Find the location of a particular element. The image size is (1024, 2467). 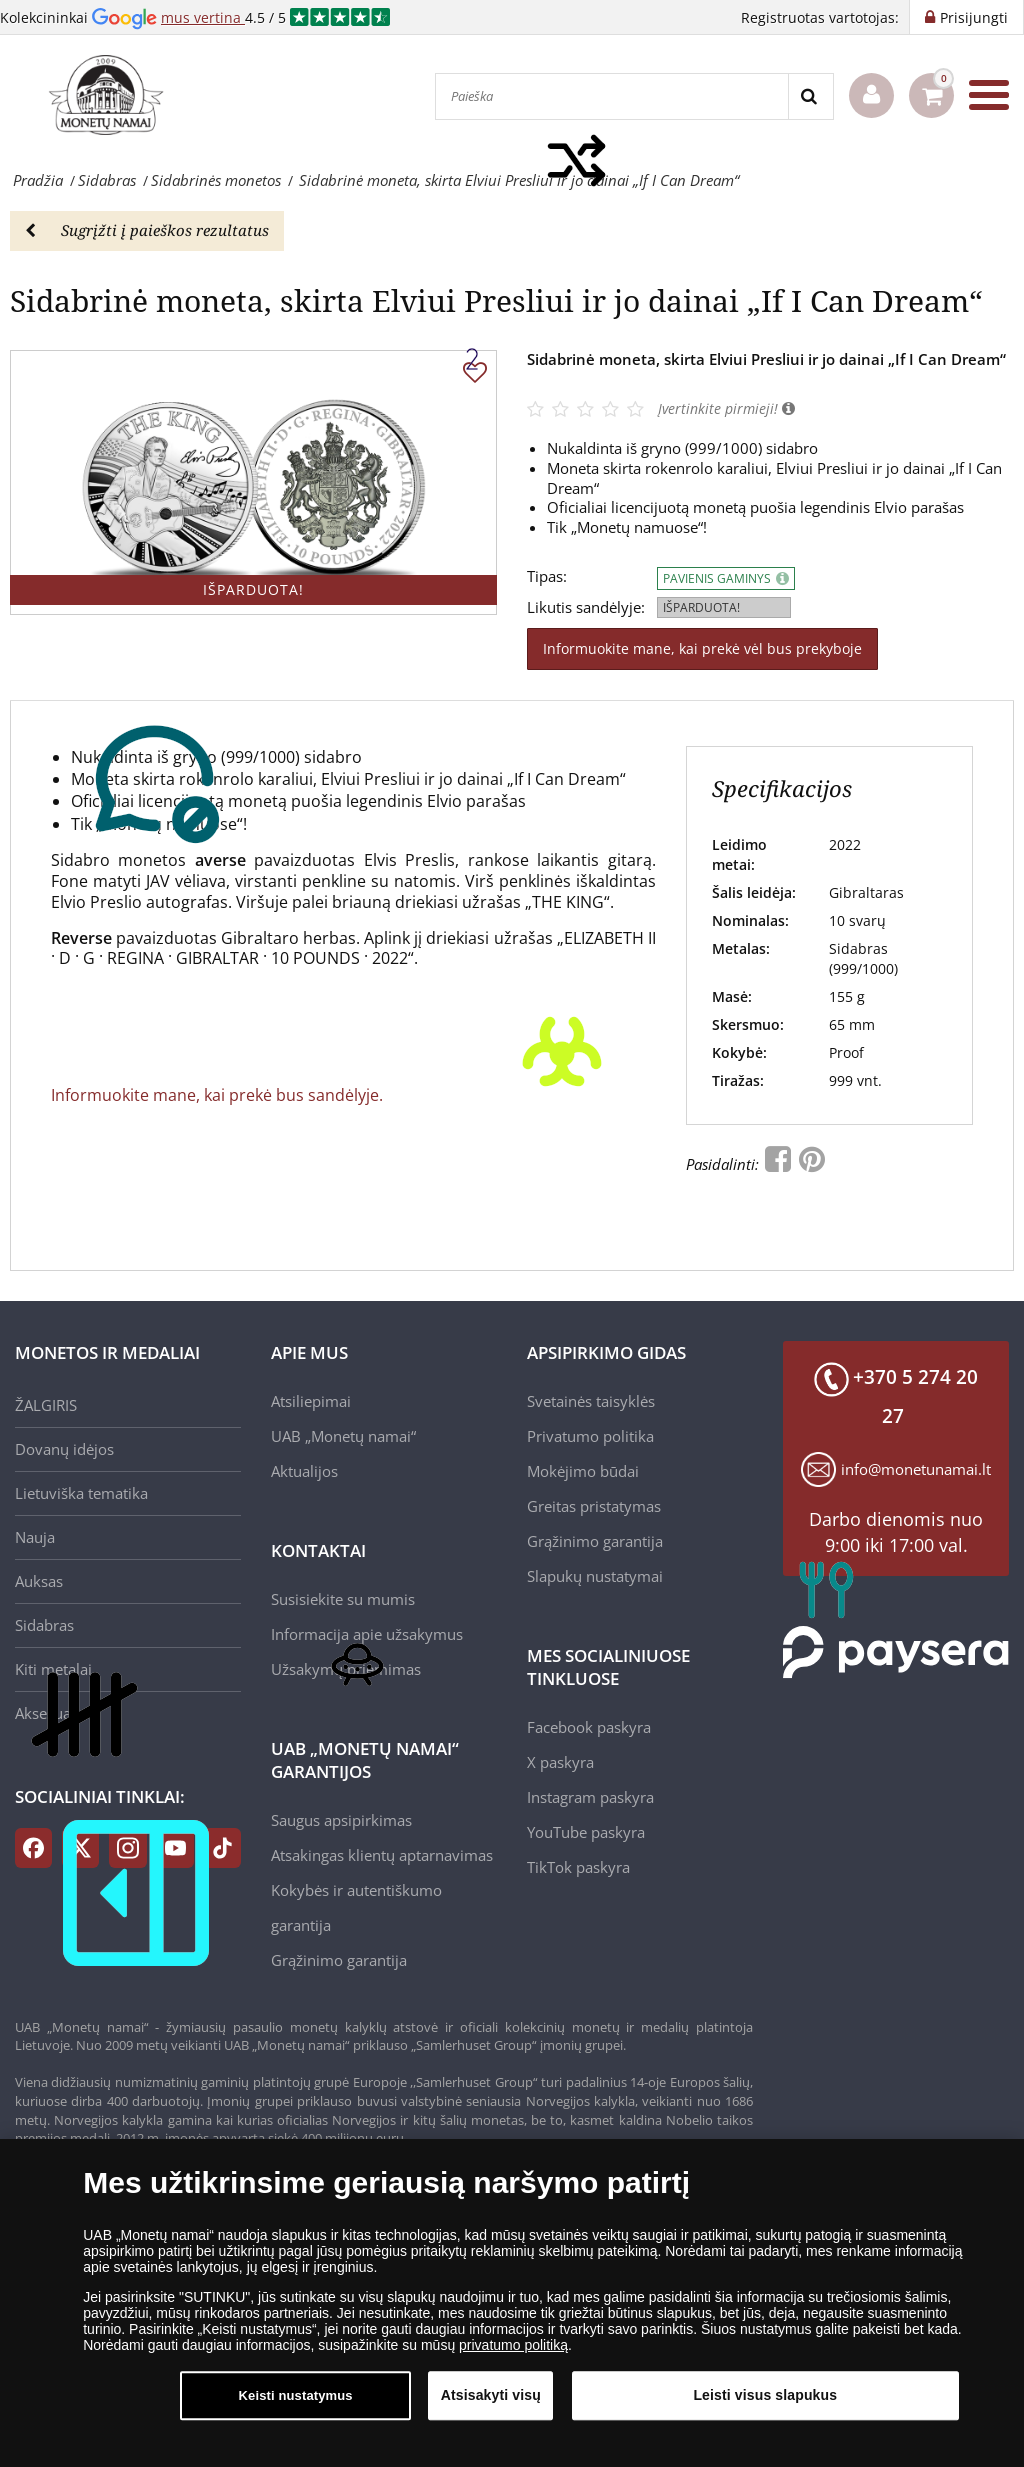

access food or dining options is located at coordinates (826, 1588).